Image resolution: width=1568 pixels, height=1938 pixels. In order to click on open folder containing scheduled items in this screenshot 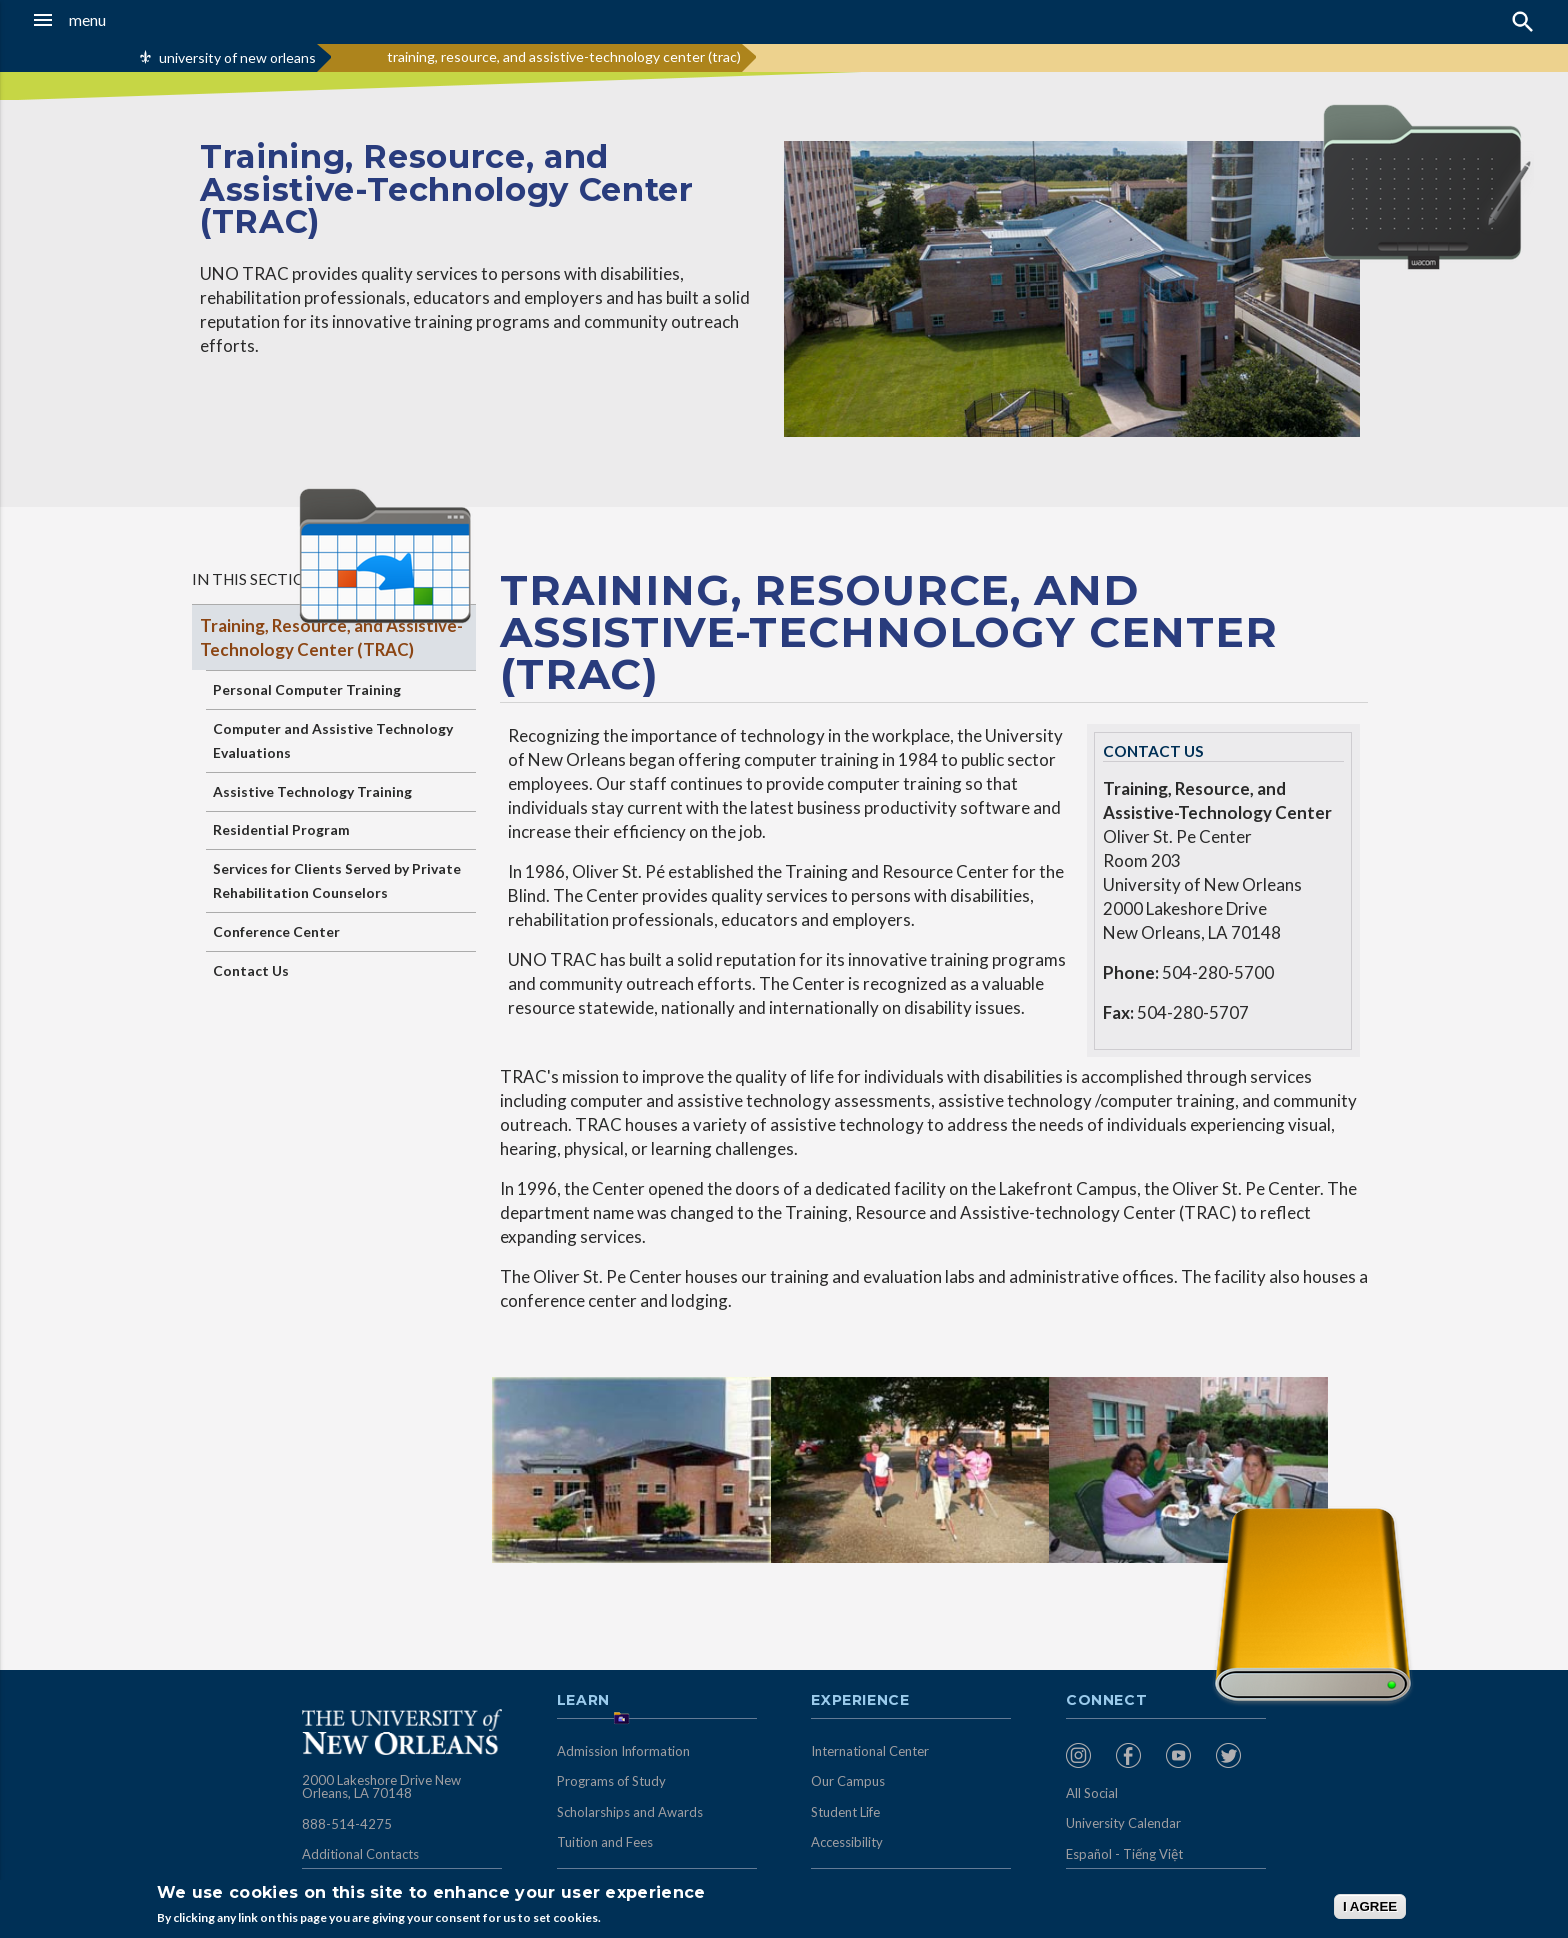, I will do `click(384, 560)`.